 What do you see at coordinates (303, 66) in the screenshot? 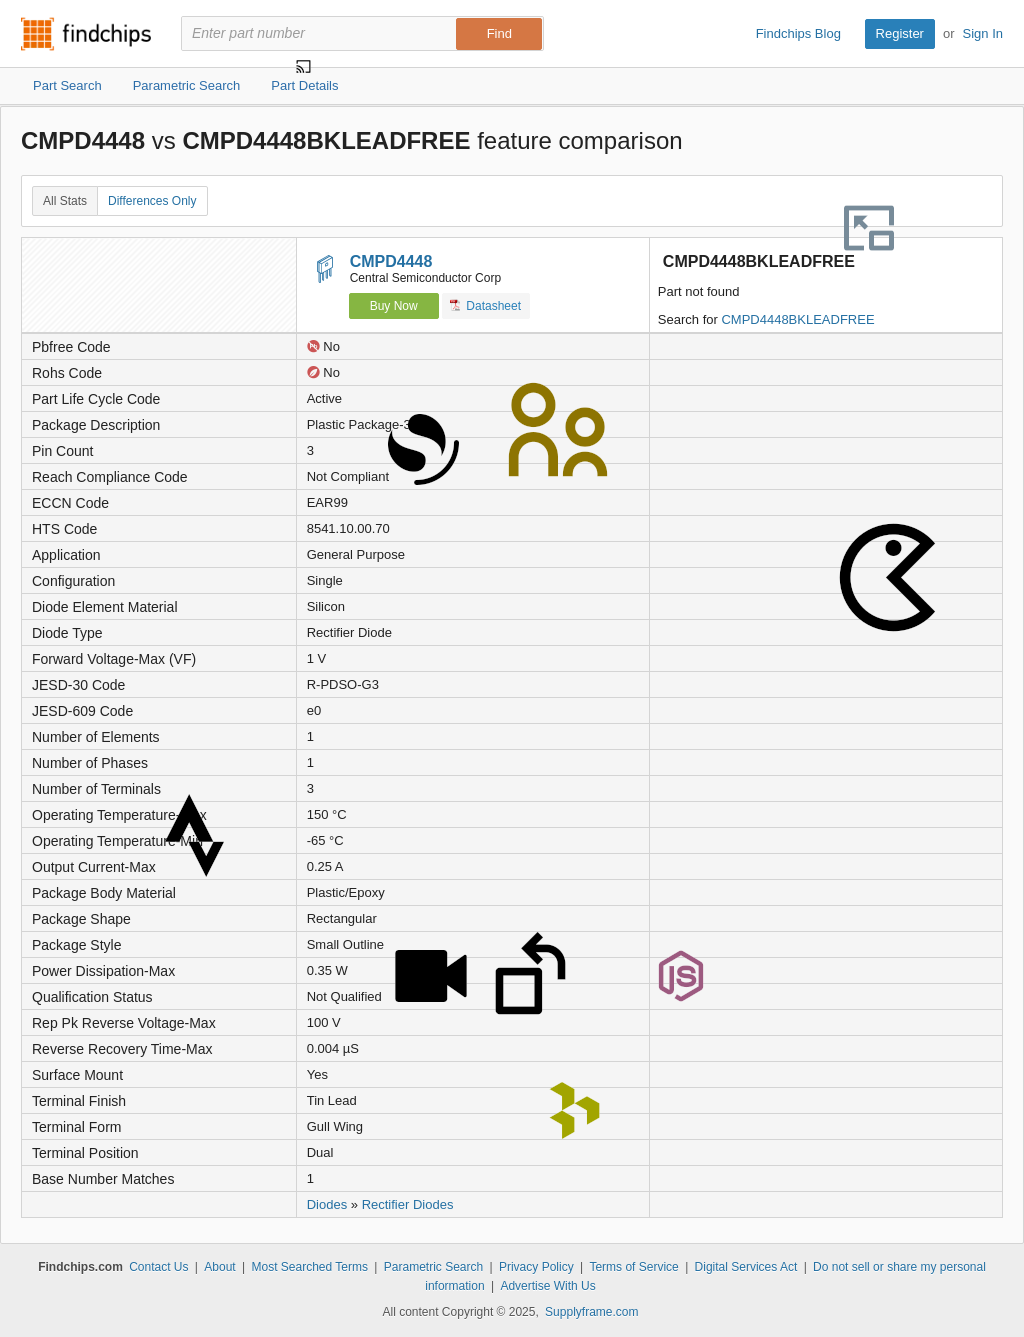
I see `cast media to a nearby device` at bounding box center [303, 66].